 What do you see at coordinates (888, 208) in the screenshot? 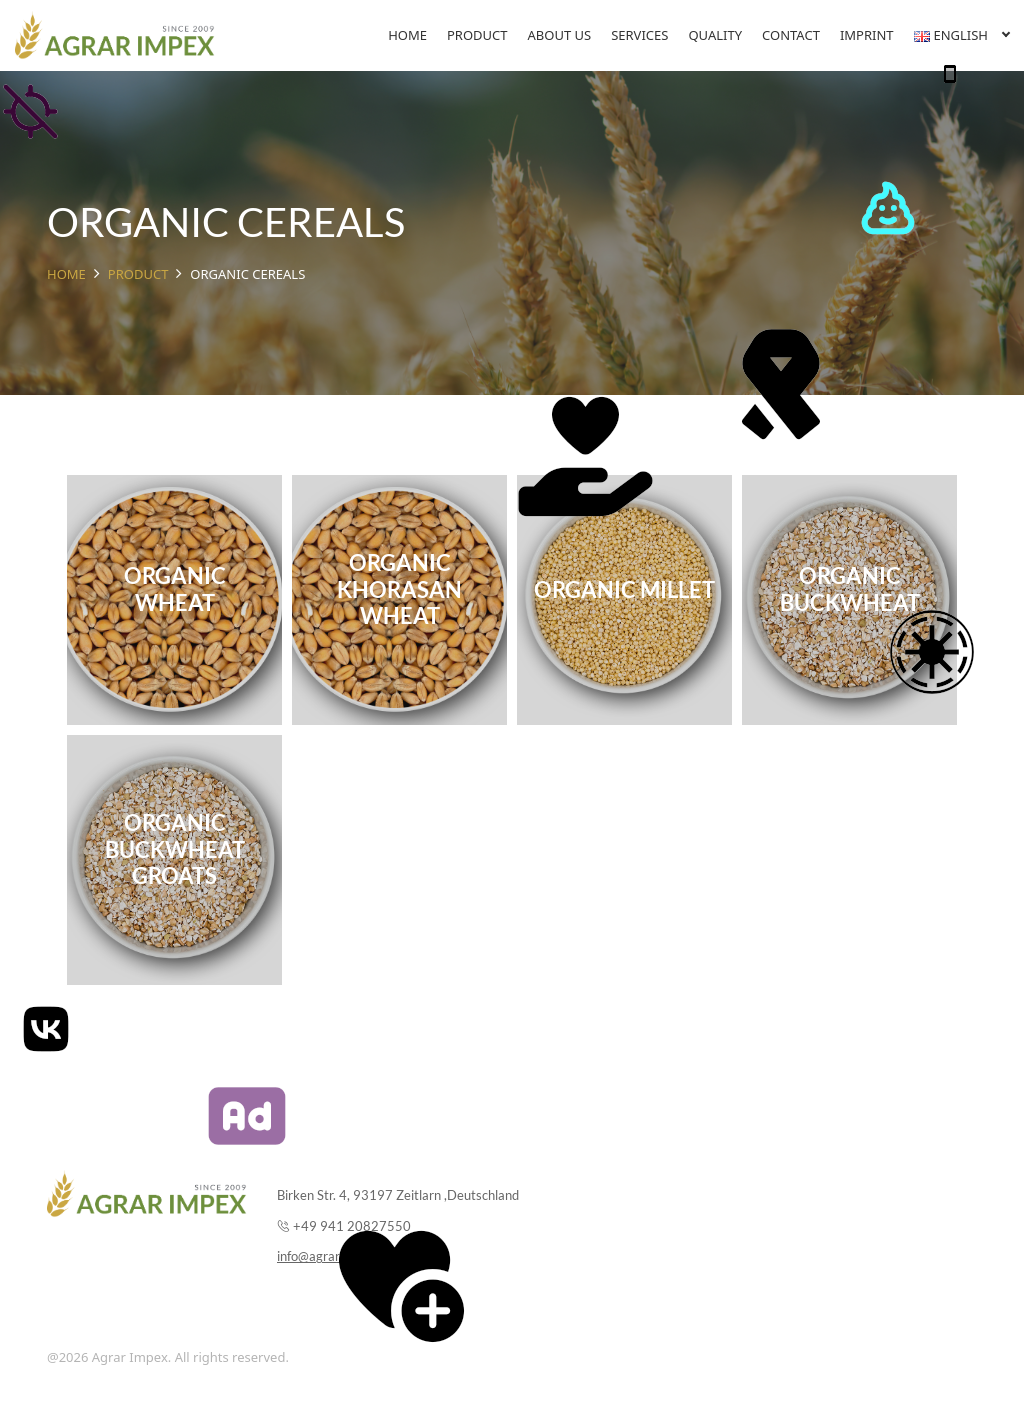
I see `add a poop emoji reaction` at bounding box center [888, 208].